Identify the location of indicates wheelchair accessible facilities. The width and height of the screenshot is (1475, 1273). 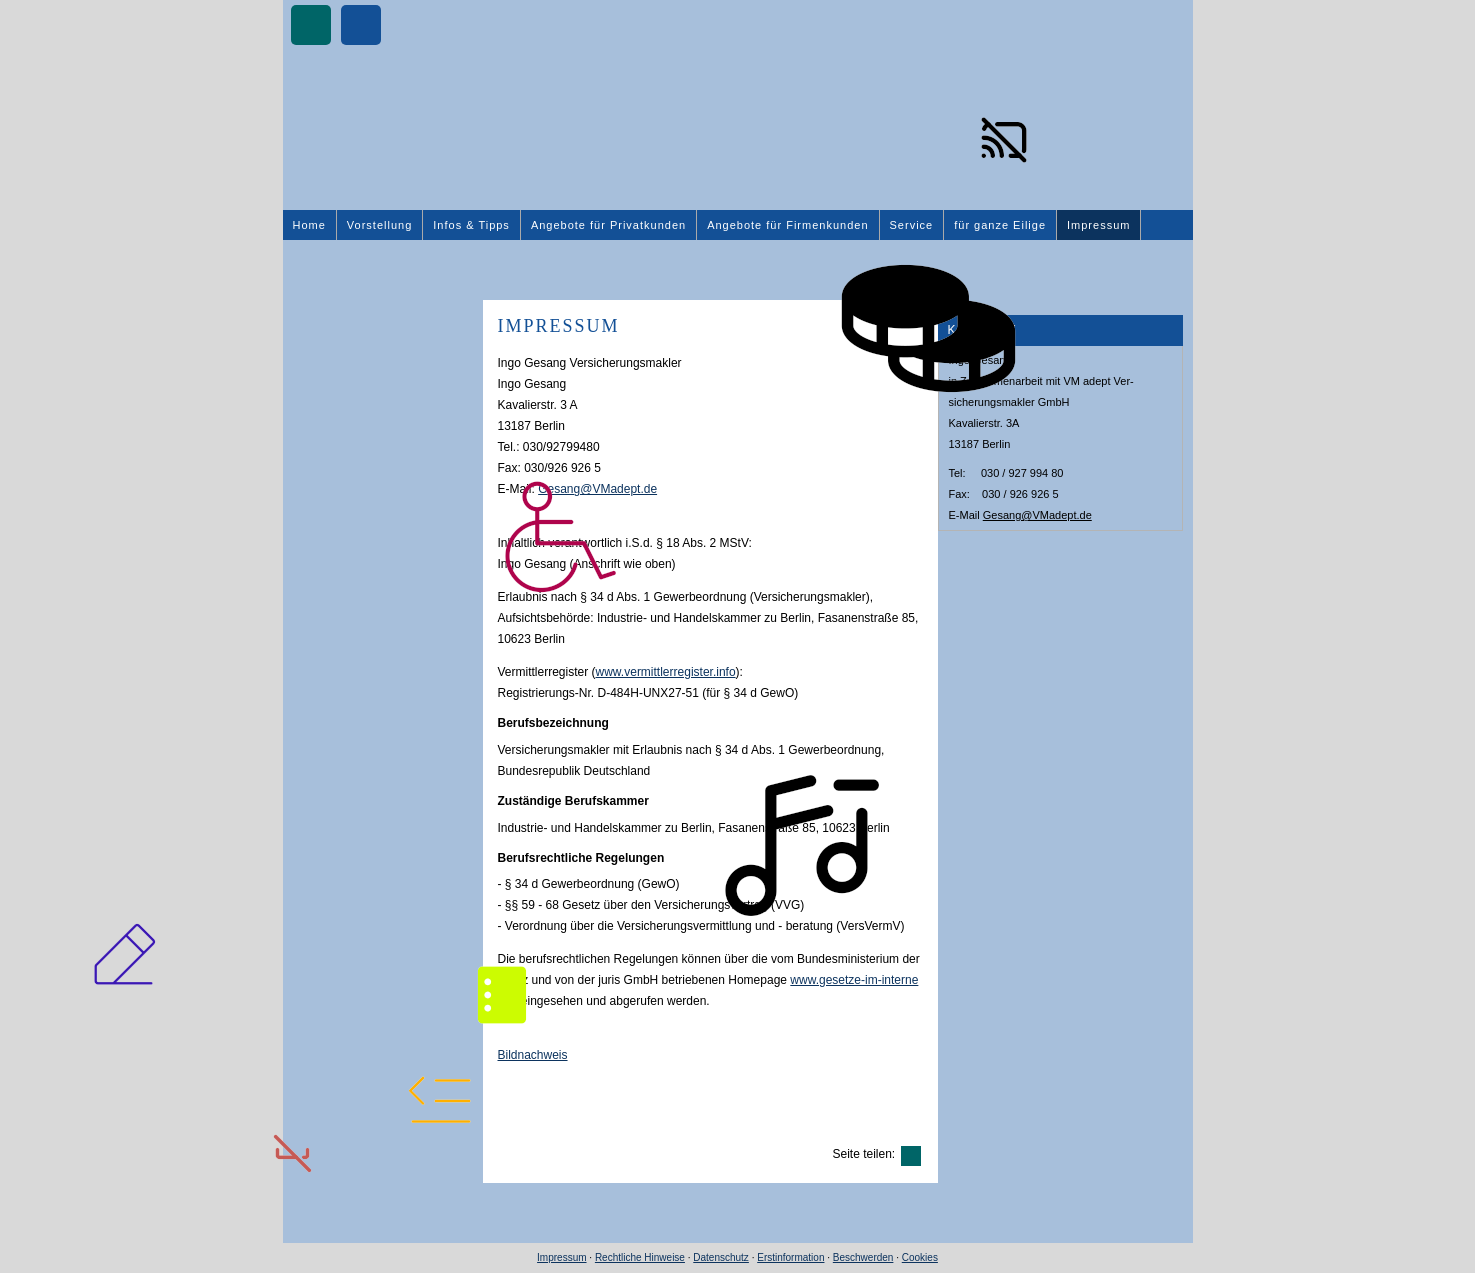
(550, 539).